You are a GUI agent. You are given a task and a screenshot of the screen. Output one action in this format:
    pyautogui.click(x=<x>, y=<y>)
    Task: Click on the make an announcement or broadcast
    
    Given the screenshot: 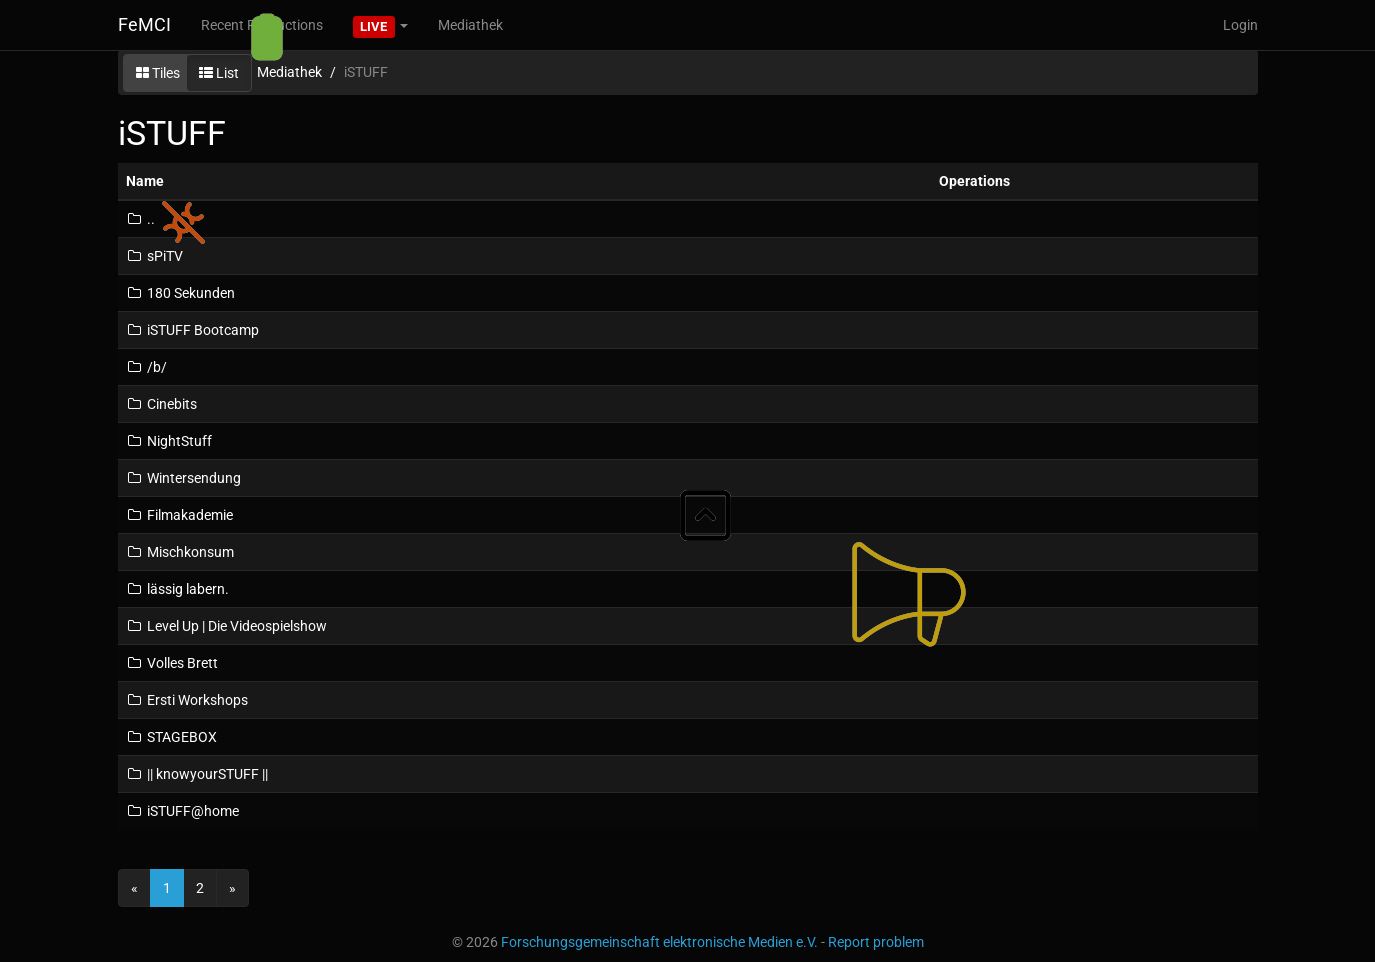 What is the action you would take?
    pyautogui.click(x=902, y=596)
    